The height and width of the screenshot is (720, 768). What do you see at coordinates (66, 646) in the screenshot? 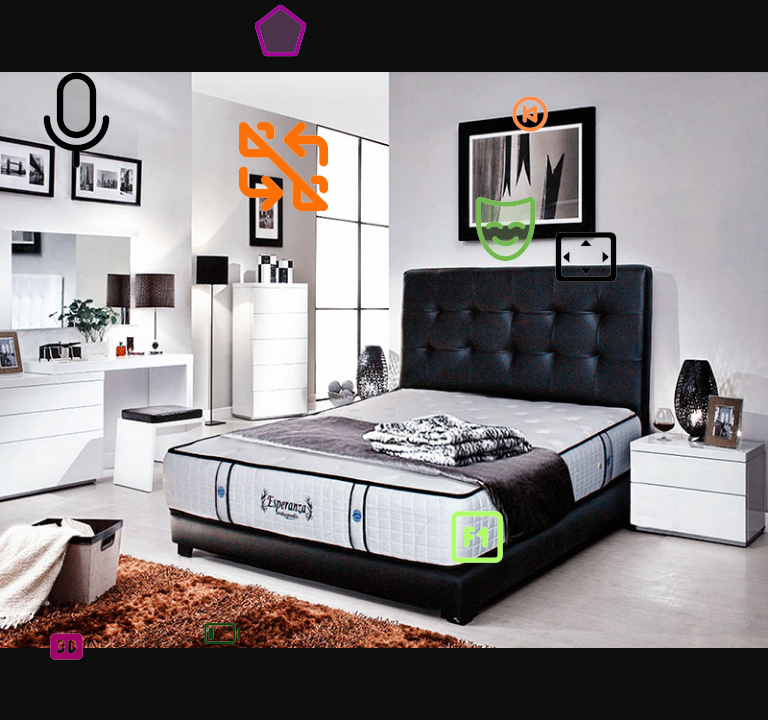
I see `indicates 3D content or viewing mode` at bounding box center [66, 646].